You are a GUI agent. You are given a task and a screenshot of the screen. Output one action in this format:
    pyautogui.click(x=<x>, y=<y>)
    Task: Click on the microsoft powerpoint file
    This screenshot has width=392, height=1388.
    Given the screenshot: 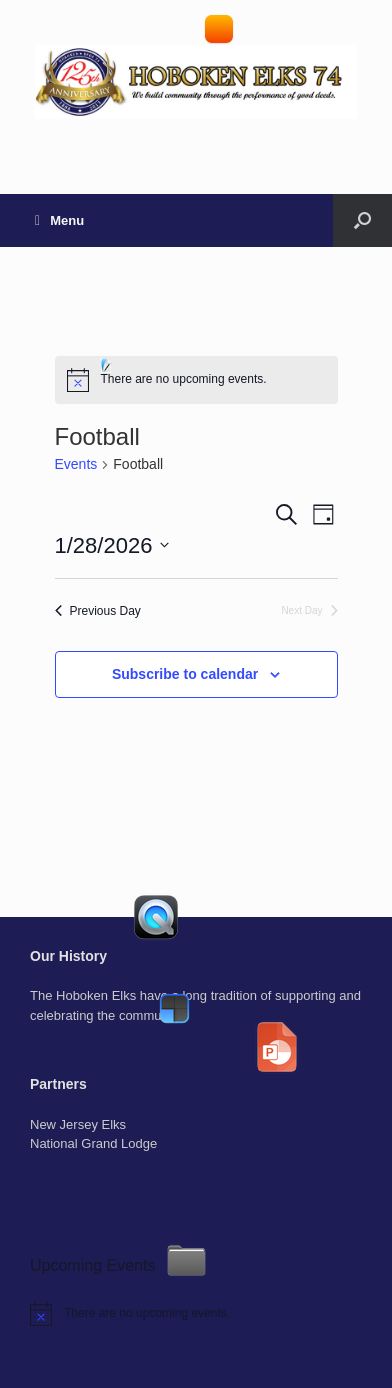 What is the action you would take?
    pyautogui.click(x=277, y=1047)
    